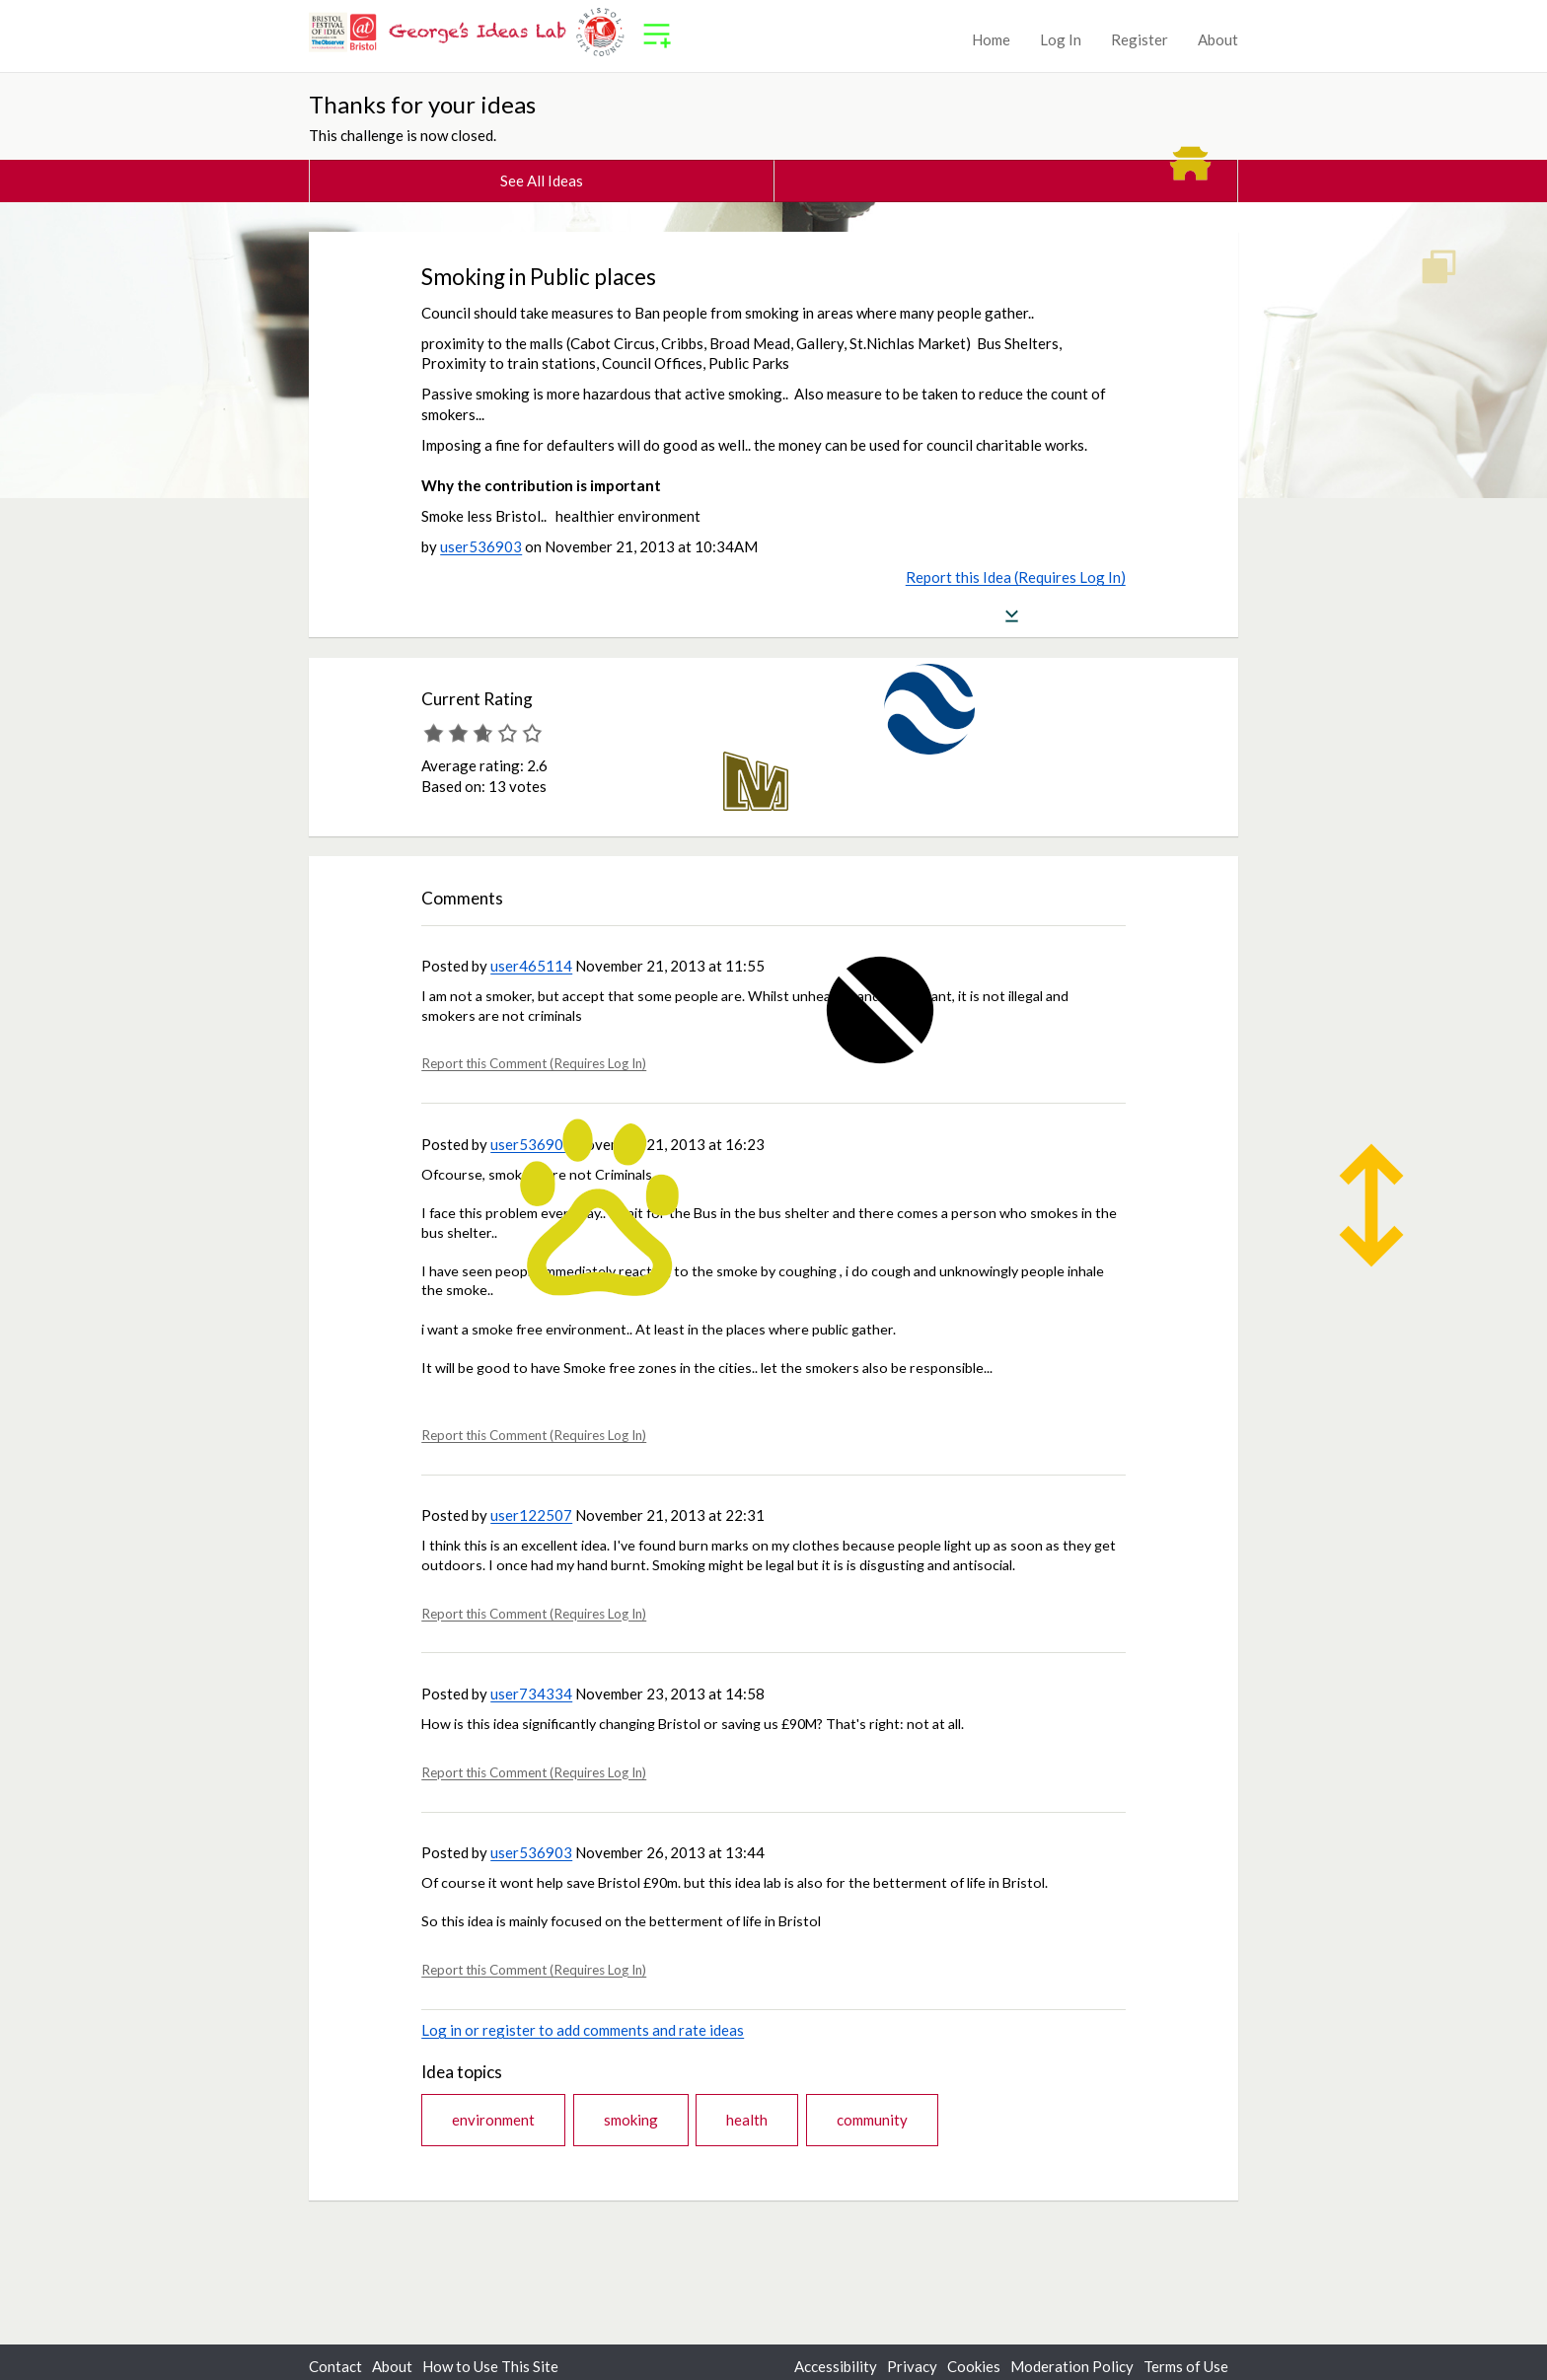 The width and height of the screenshot is (1547, 2380). Describe the element at coordinates (1438, 266) in the screenshot. I see `select multiple items` at that location.